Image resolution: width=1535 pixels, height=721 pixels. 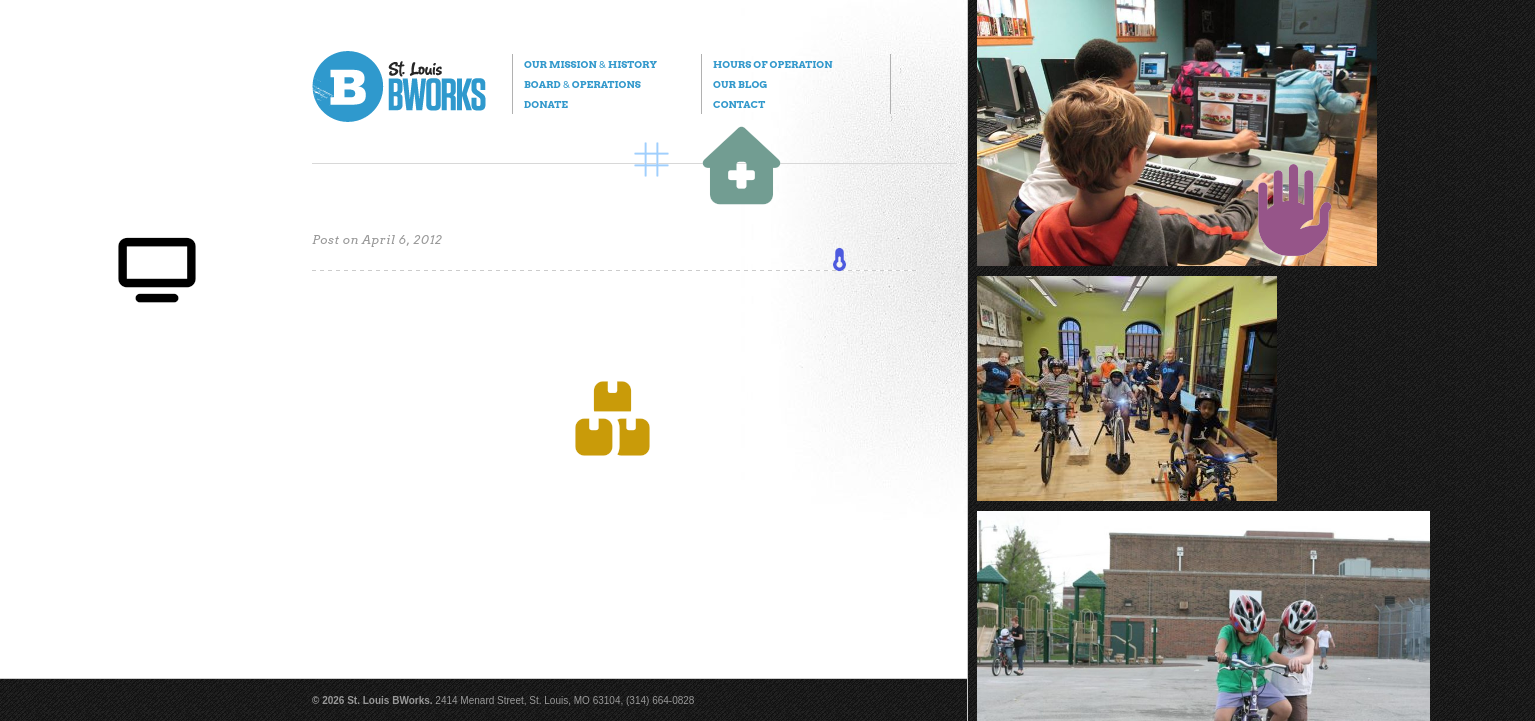 What do you see at coordinates (839, 259) in the screenshot?
I see `indicates moderate or medium temperature level` at bounding box center [839, 259].